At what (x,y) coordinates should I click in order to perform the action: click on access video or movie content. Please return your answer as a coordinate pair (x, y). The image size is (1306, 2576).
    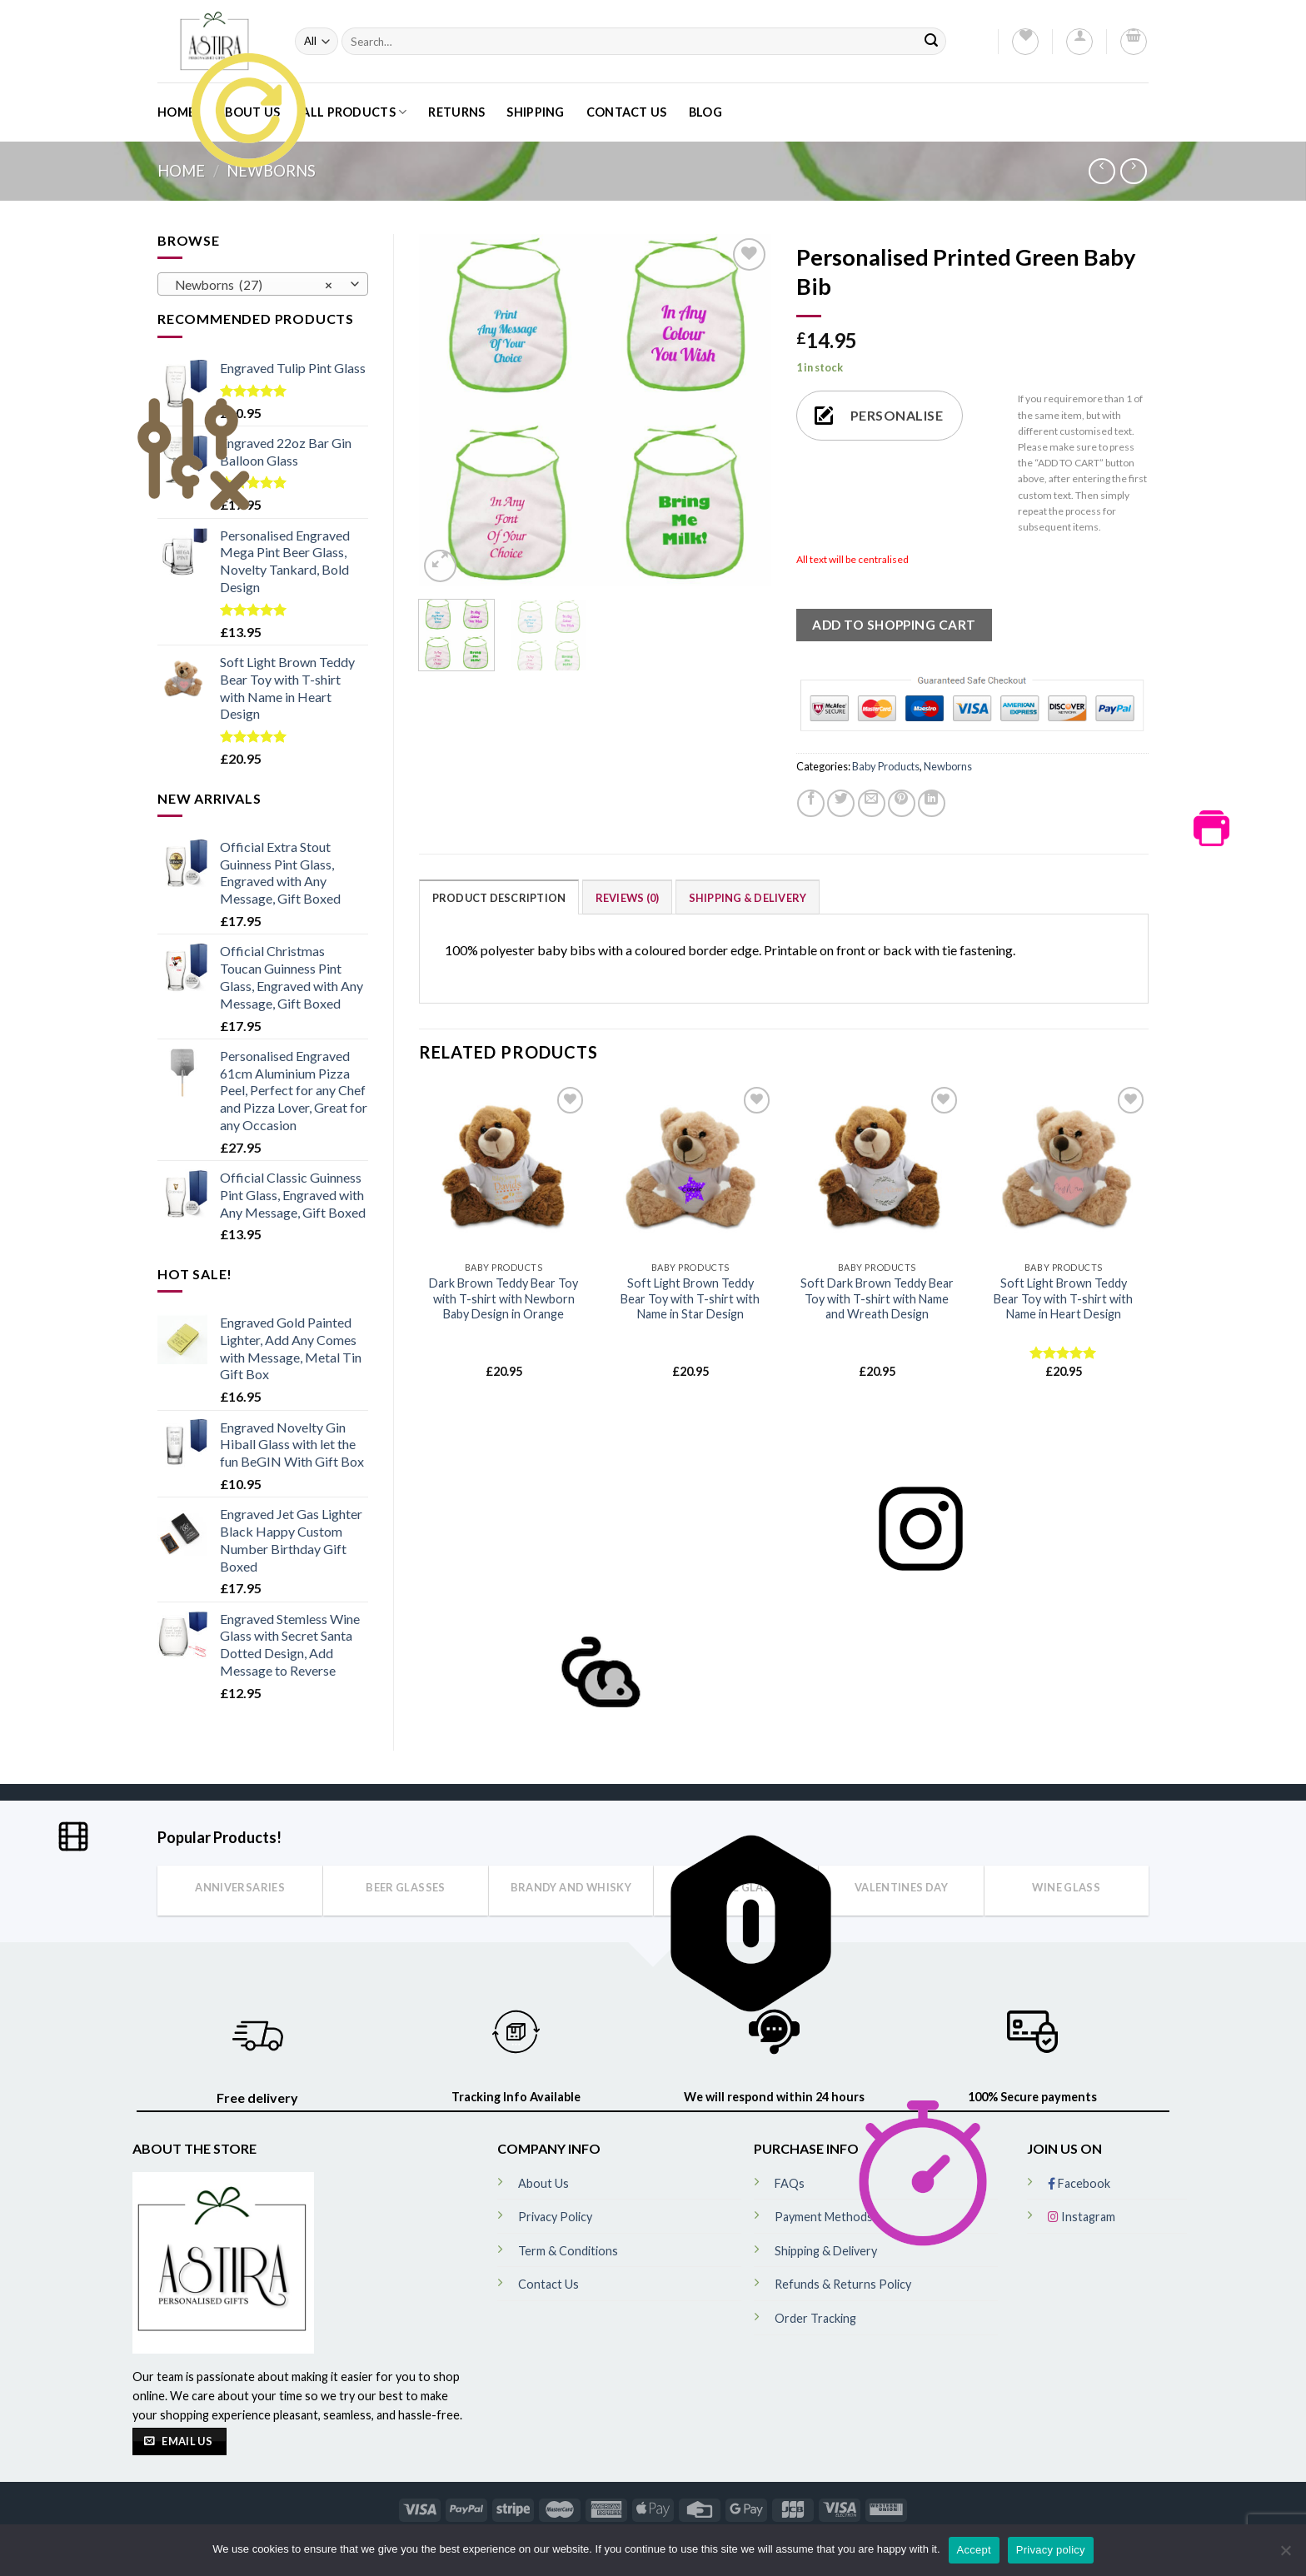
    Looking at the image, I should click on (73, 1836).